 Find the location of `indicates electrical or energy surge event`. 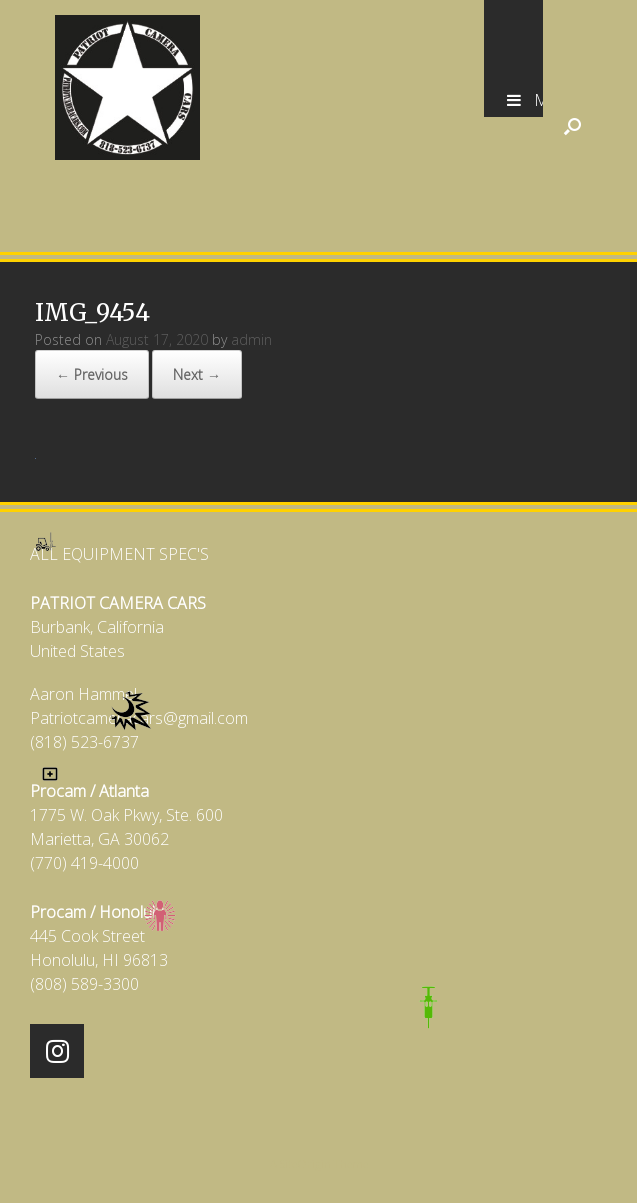

indicates electrical or energy surge event is located at coordinates (131, 710).